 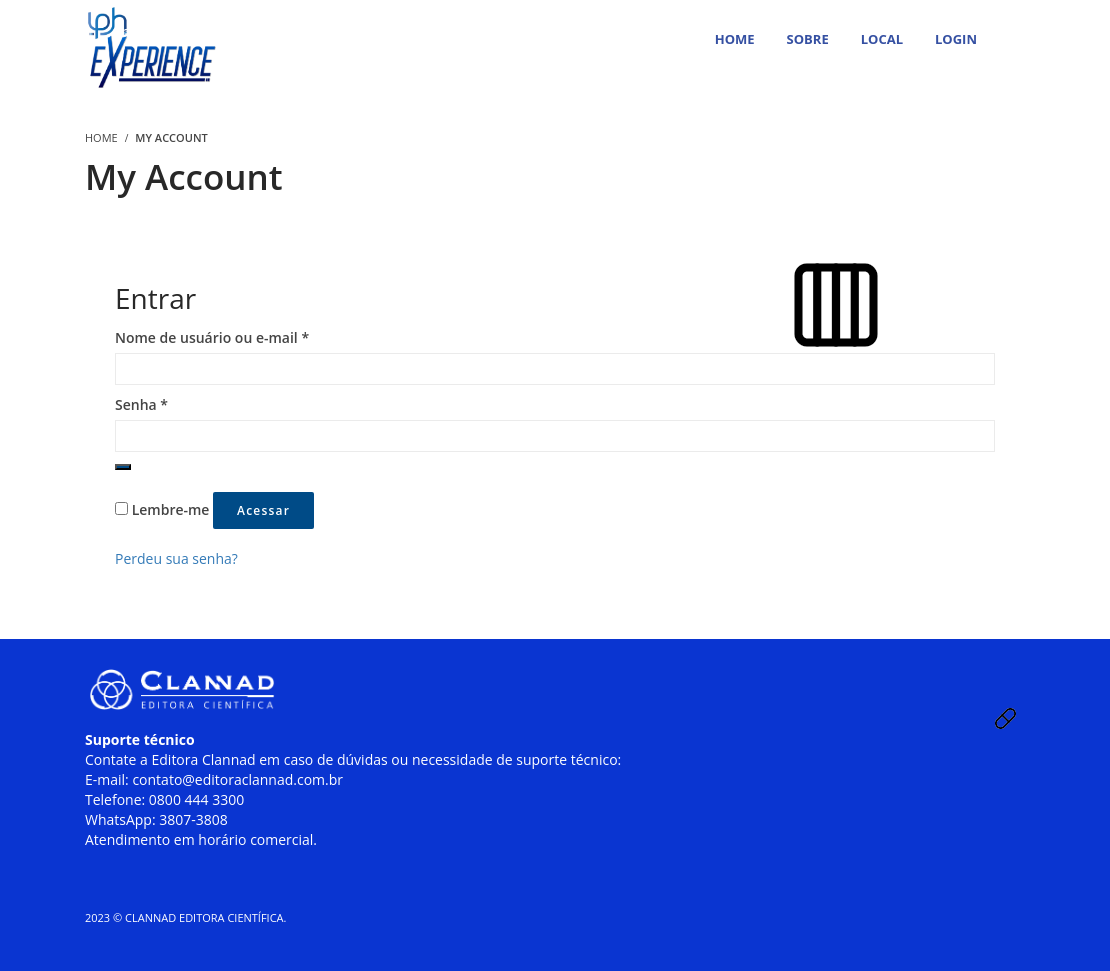 What do you see at coordinates (1005, 718) in the screenshot?
I see `access medication reminders or prescriptions` at bounding box center [1005, 718].